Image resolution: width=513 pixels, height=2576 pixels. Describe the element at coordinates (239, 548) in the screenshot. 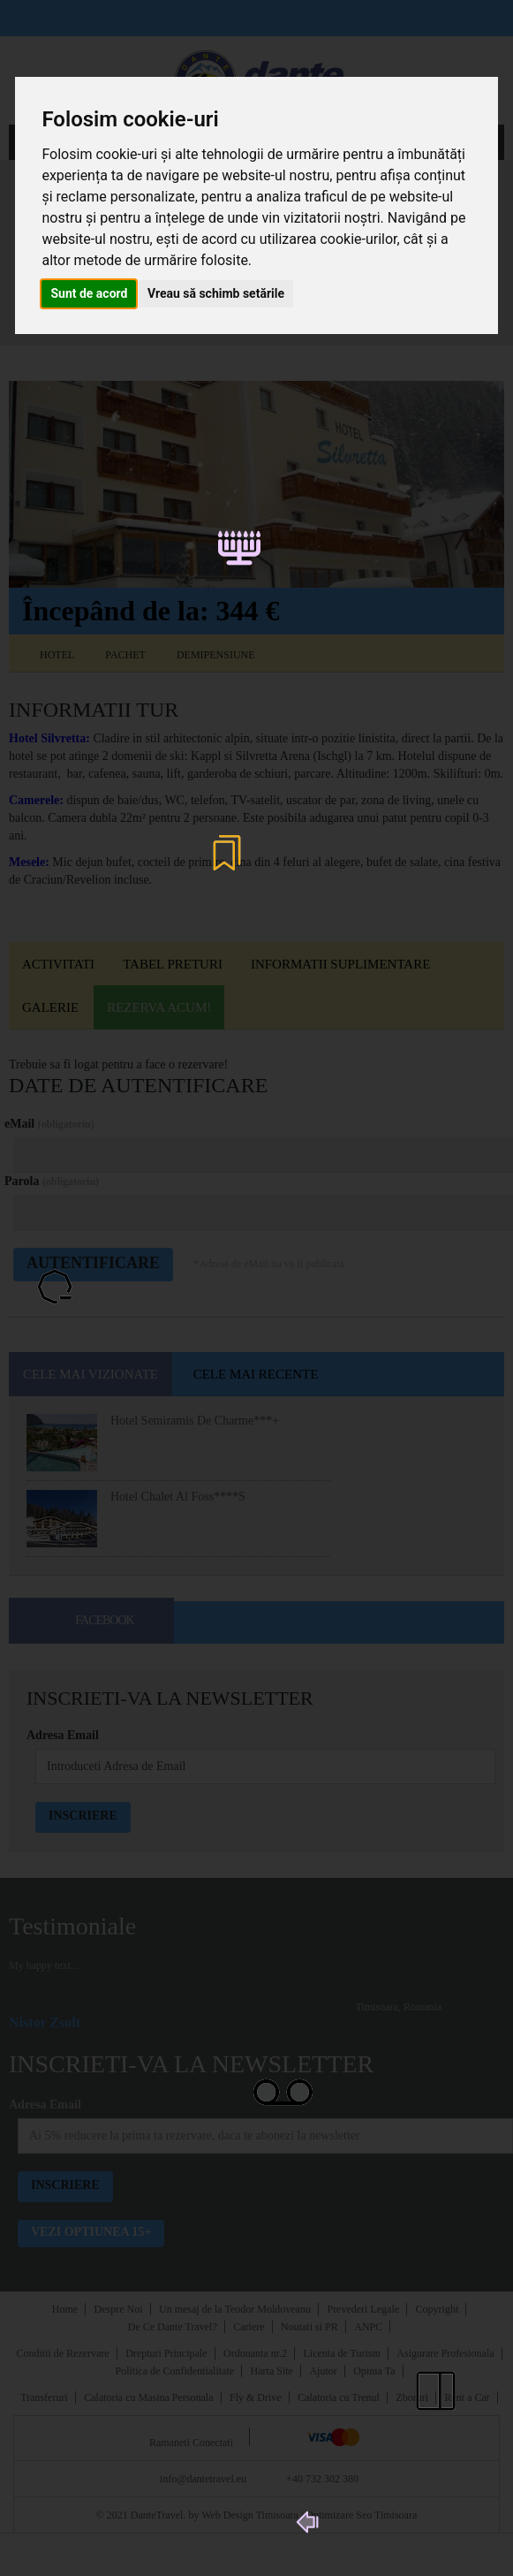

I see `indicates hanukkah-related content or events` at that location.